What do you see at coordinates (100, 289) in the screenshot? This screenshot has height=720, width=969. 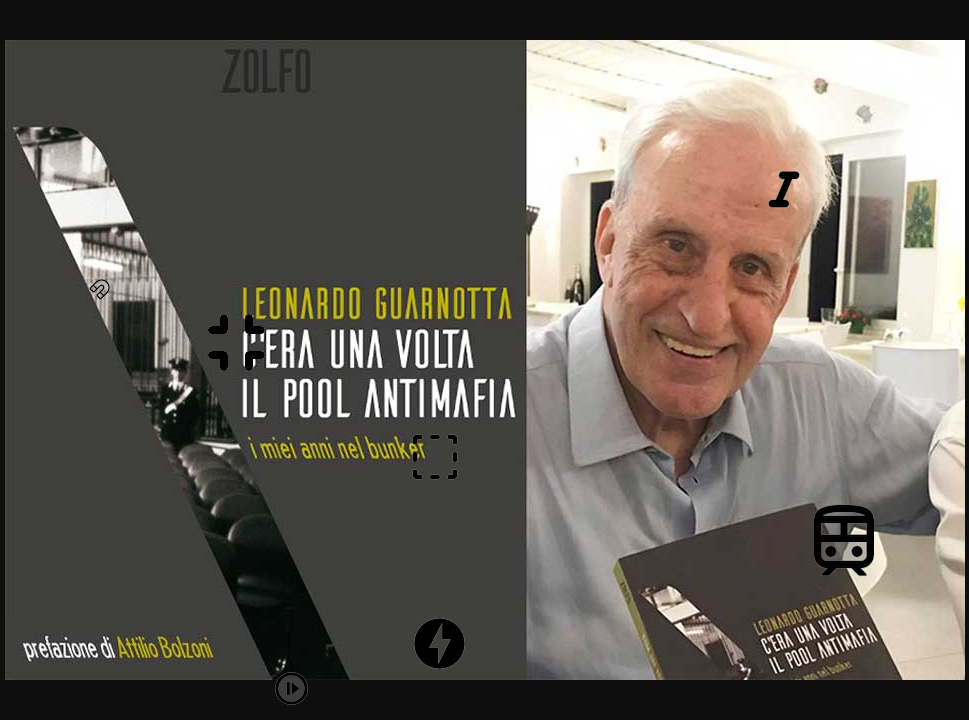 I see `activate magnetic snap or alignment` at bounding box center [100, 289].